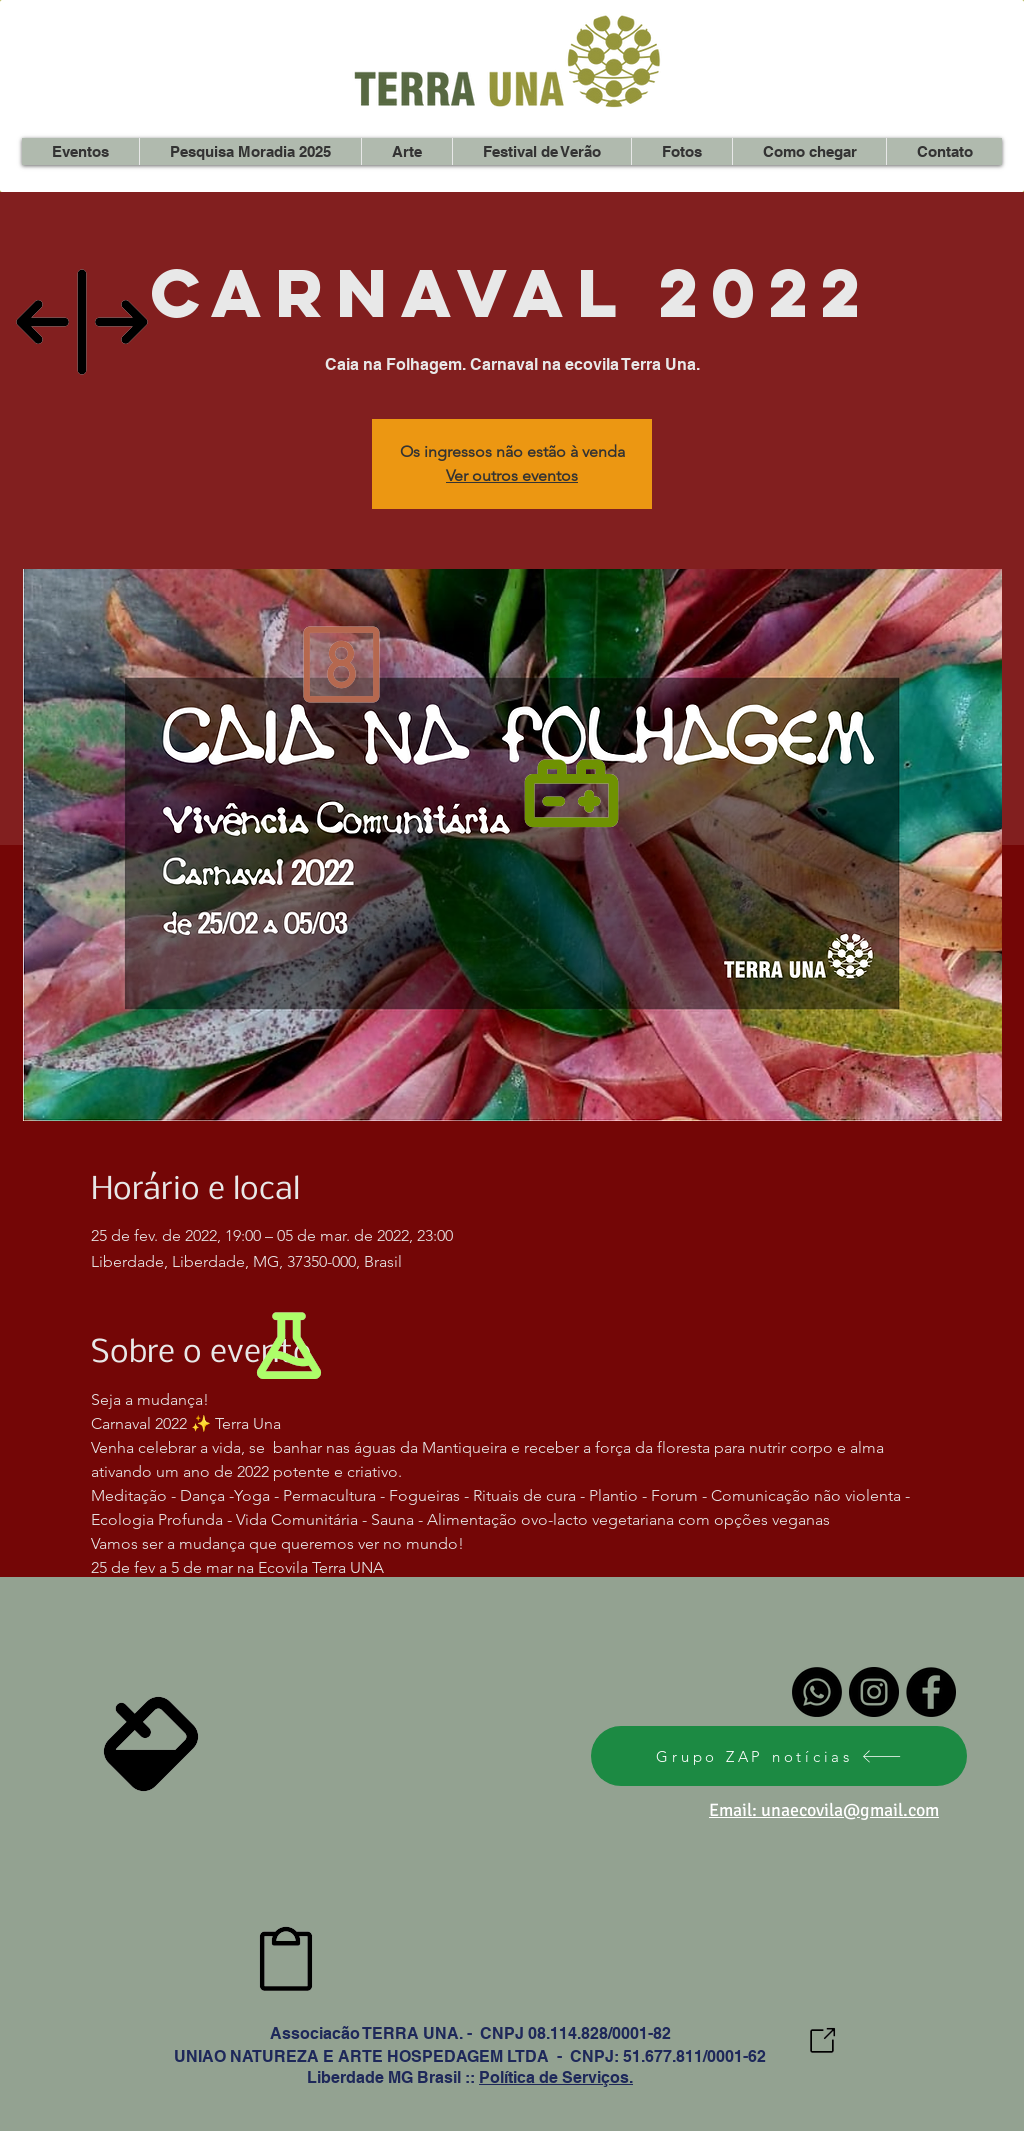  Describe the element at coordinates (571, 796) in the screenshot. I see `check vehicle battery status` at that location.